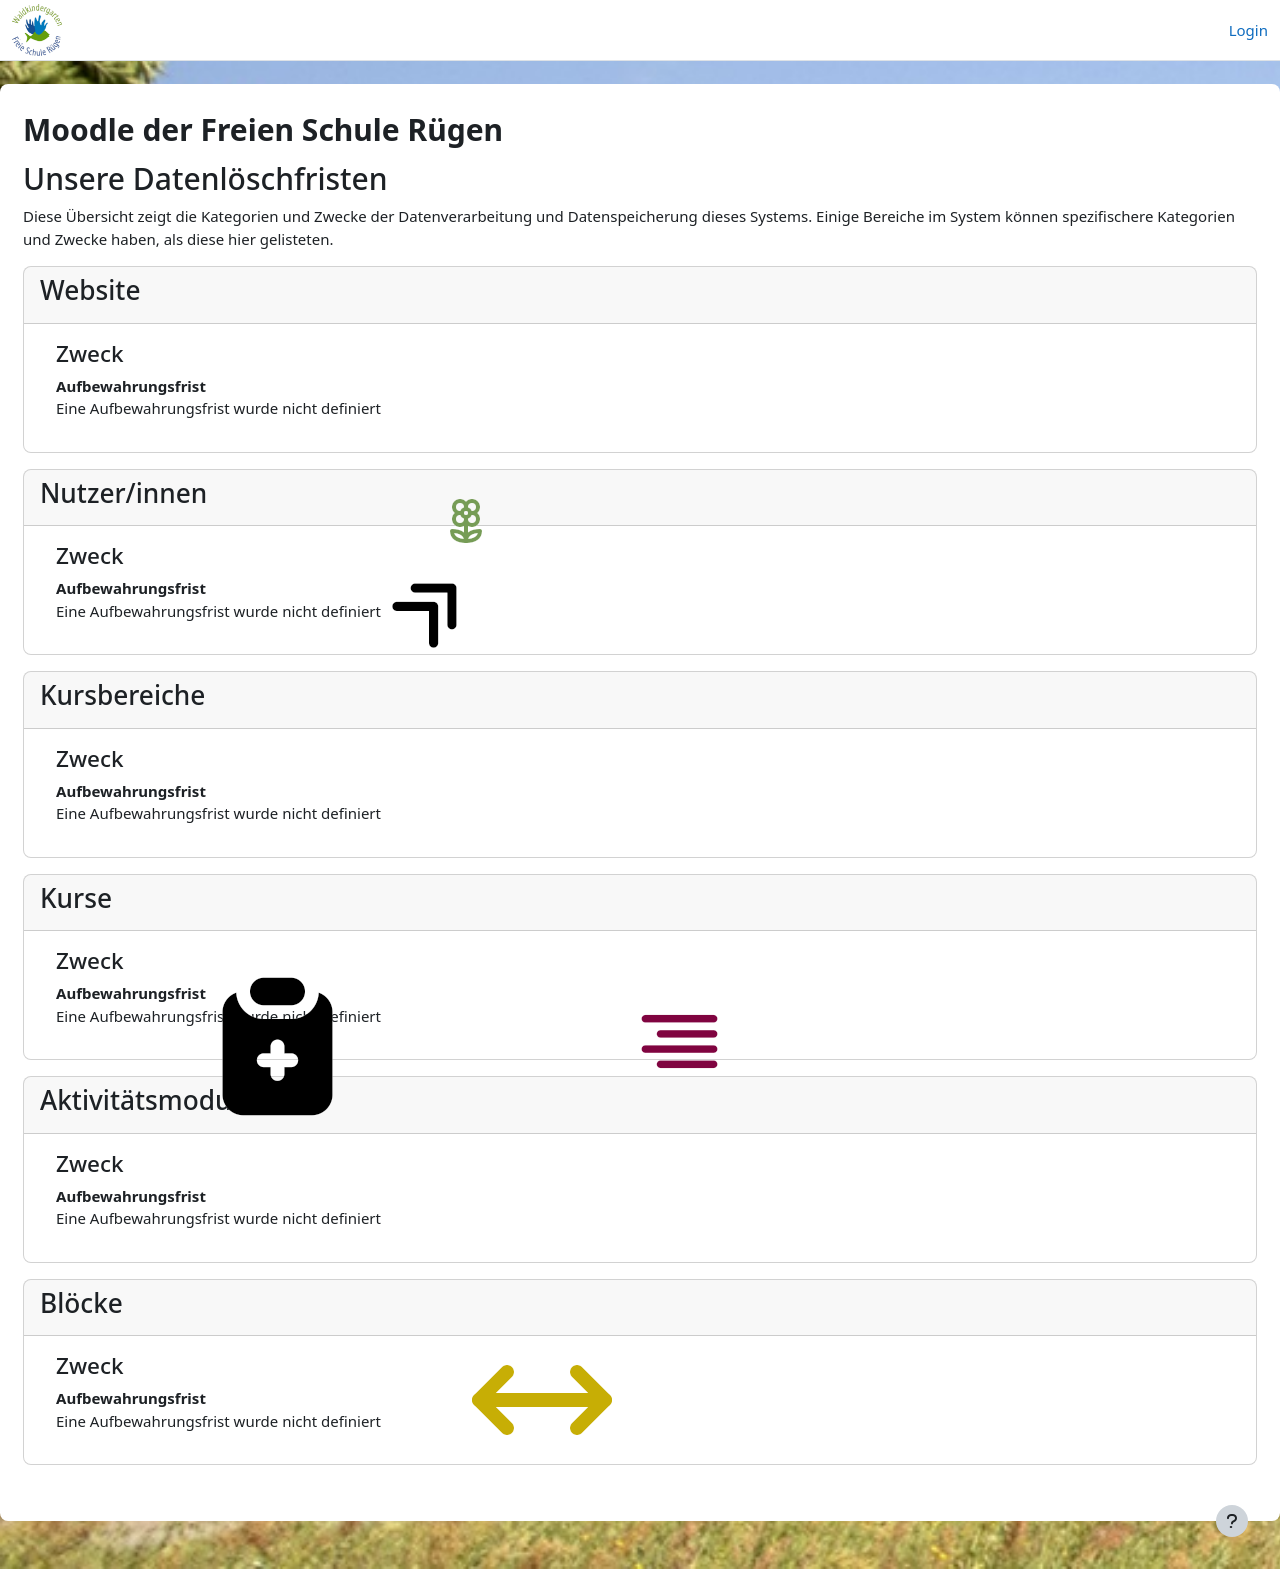  I want to click on add new item to clipboard, so click(277, 1046).